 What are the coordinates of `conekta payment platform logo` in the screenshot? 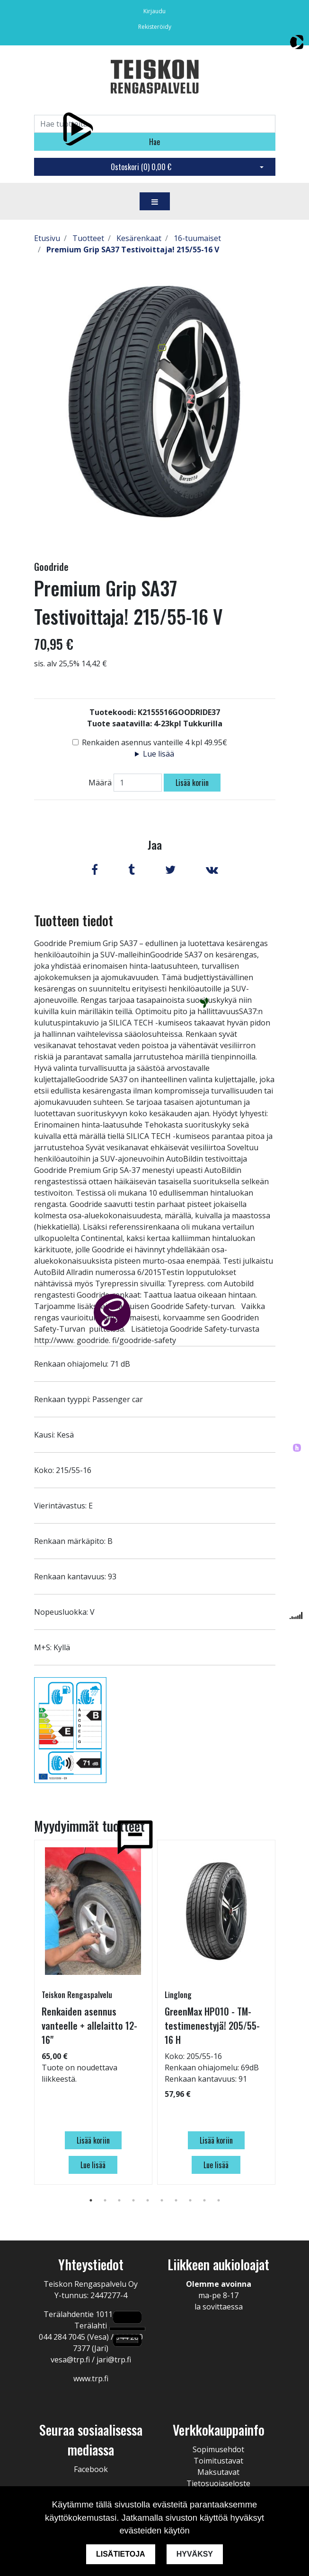 It's located at (297, 42).